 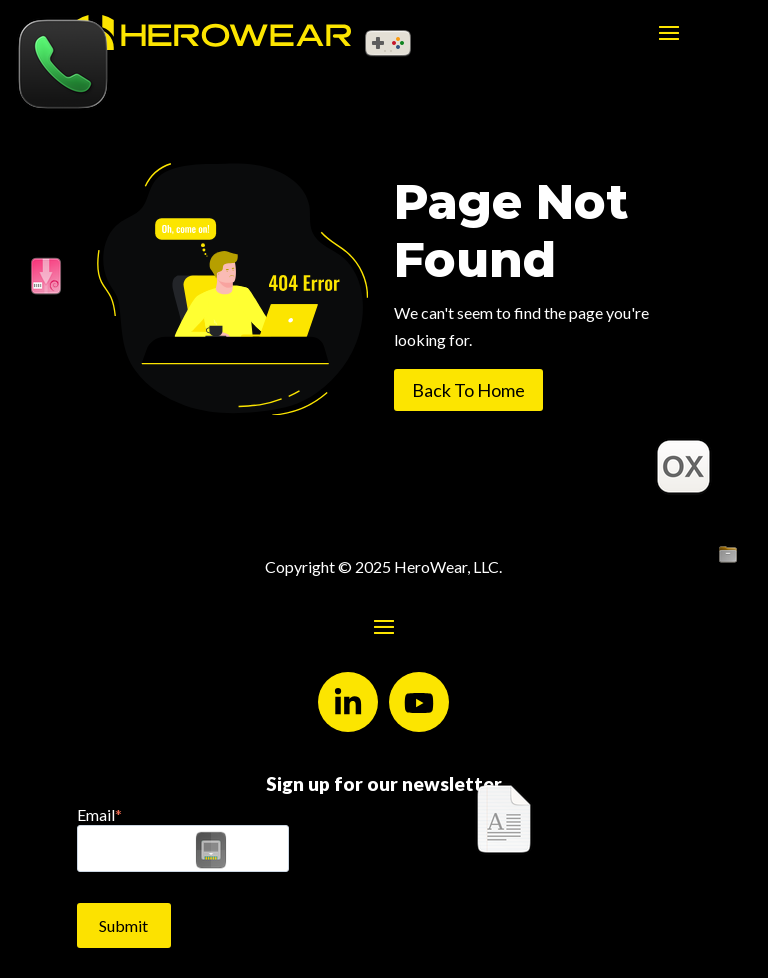 What do you see at coordinates (211, 850) in the screenshot?
I see `nintendo ds rom file` at bounding box center [211, 850].